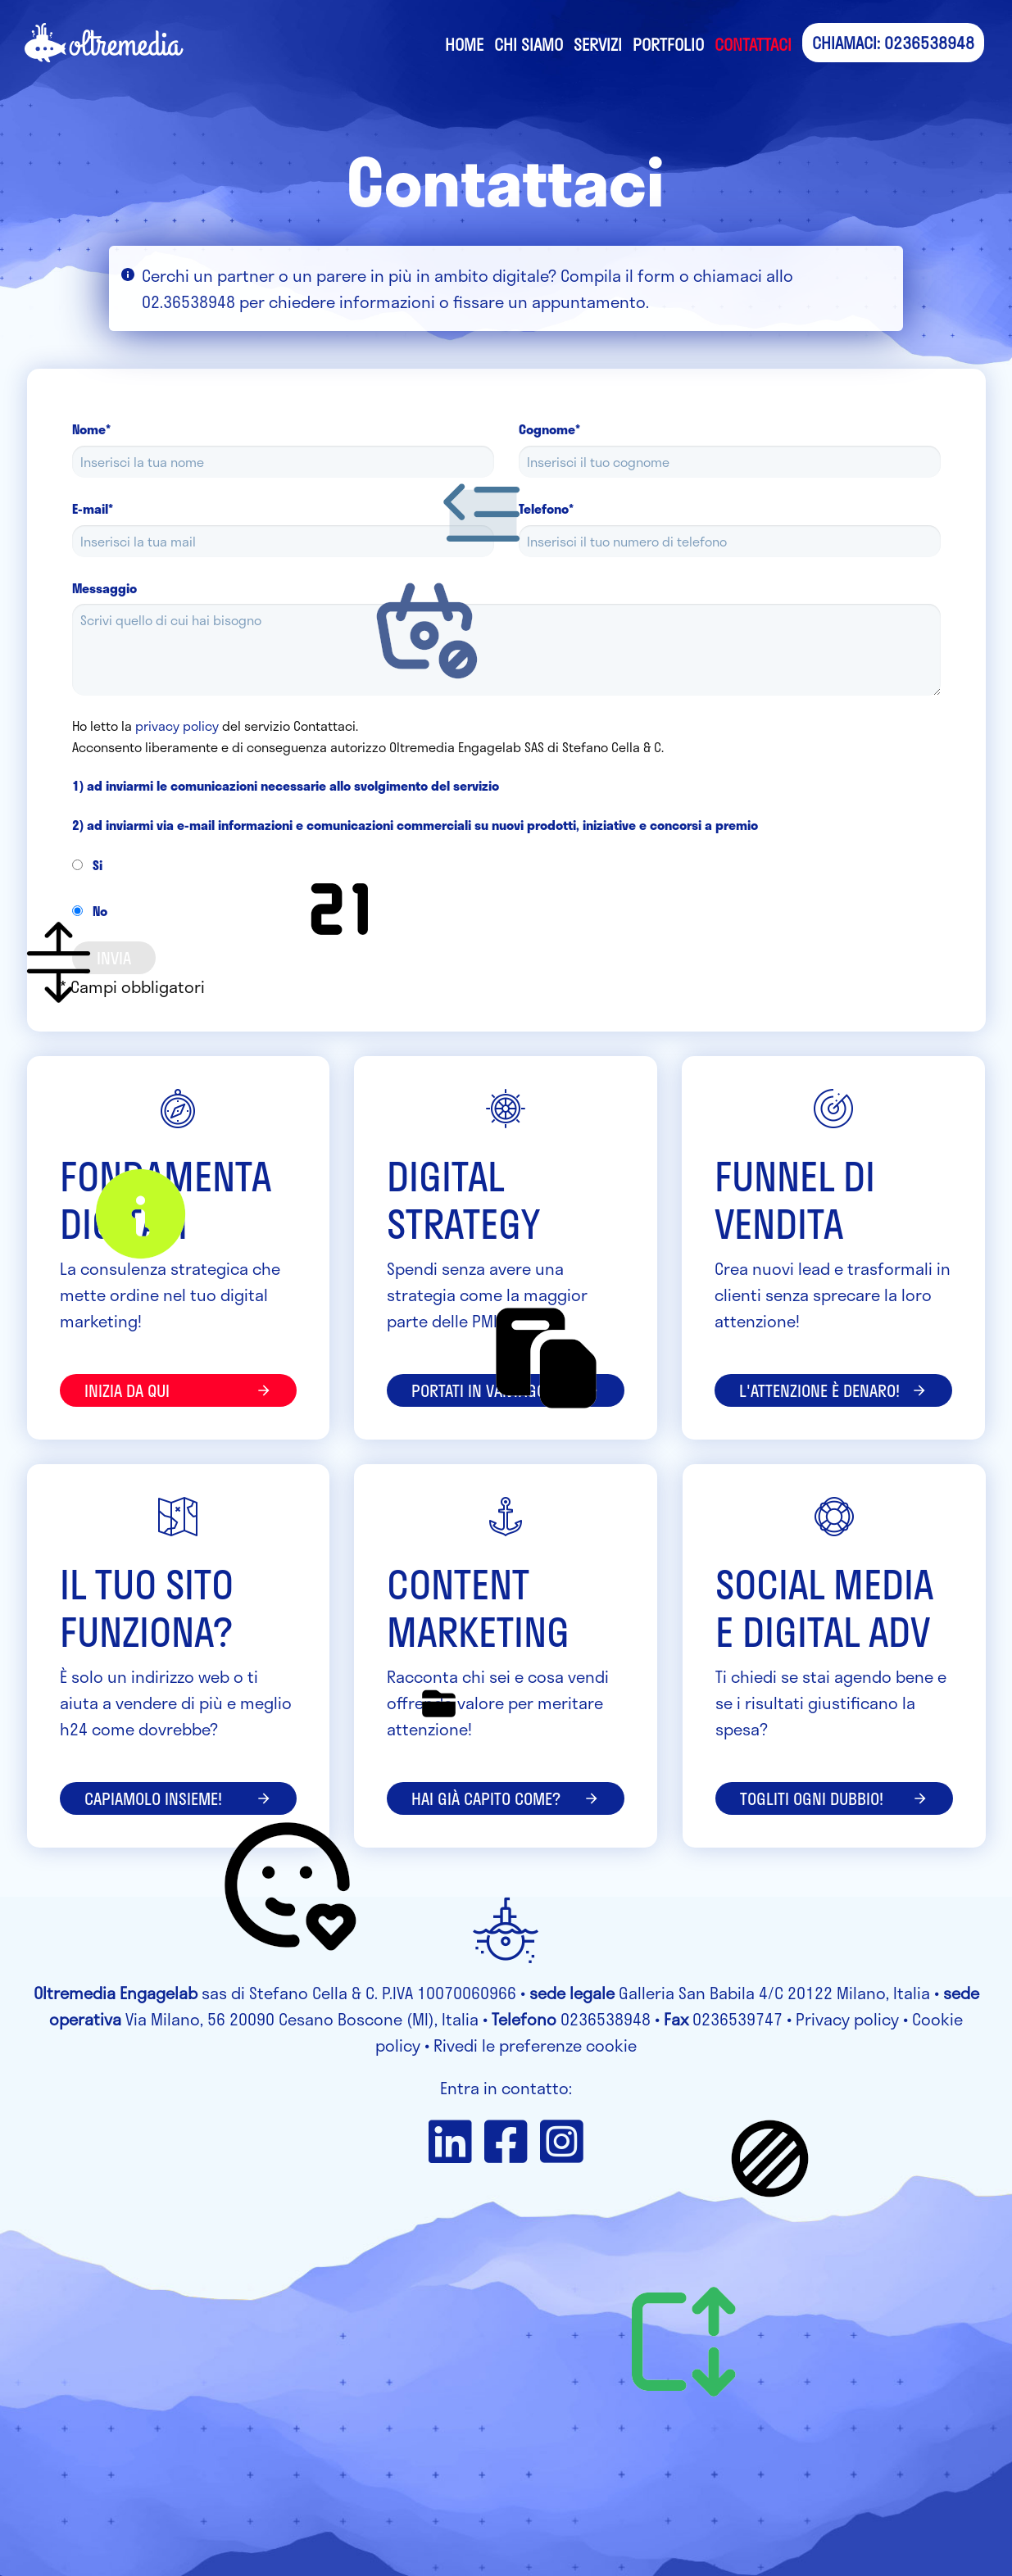 The width and height of the screenshot is (1012, 2576). I want to click on react with love or affection, so click(287, 1884).